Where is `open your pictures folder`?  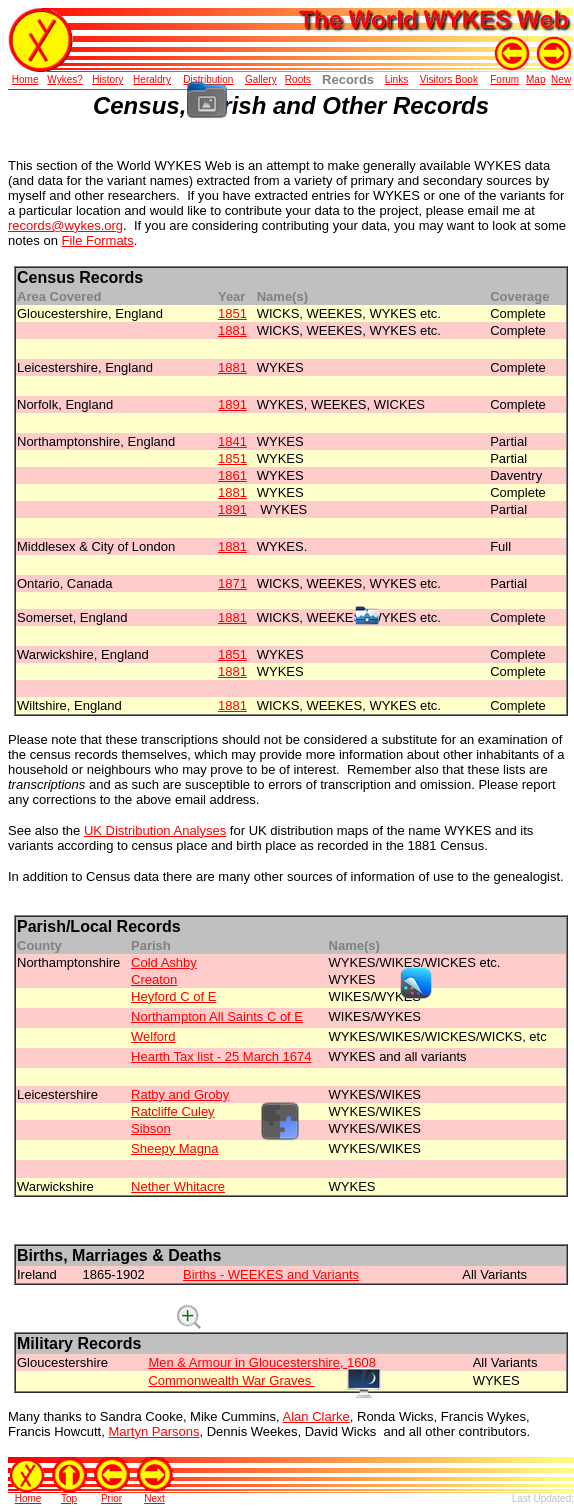 open your pictures folder is located at coordinates (207, 99).